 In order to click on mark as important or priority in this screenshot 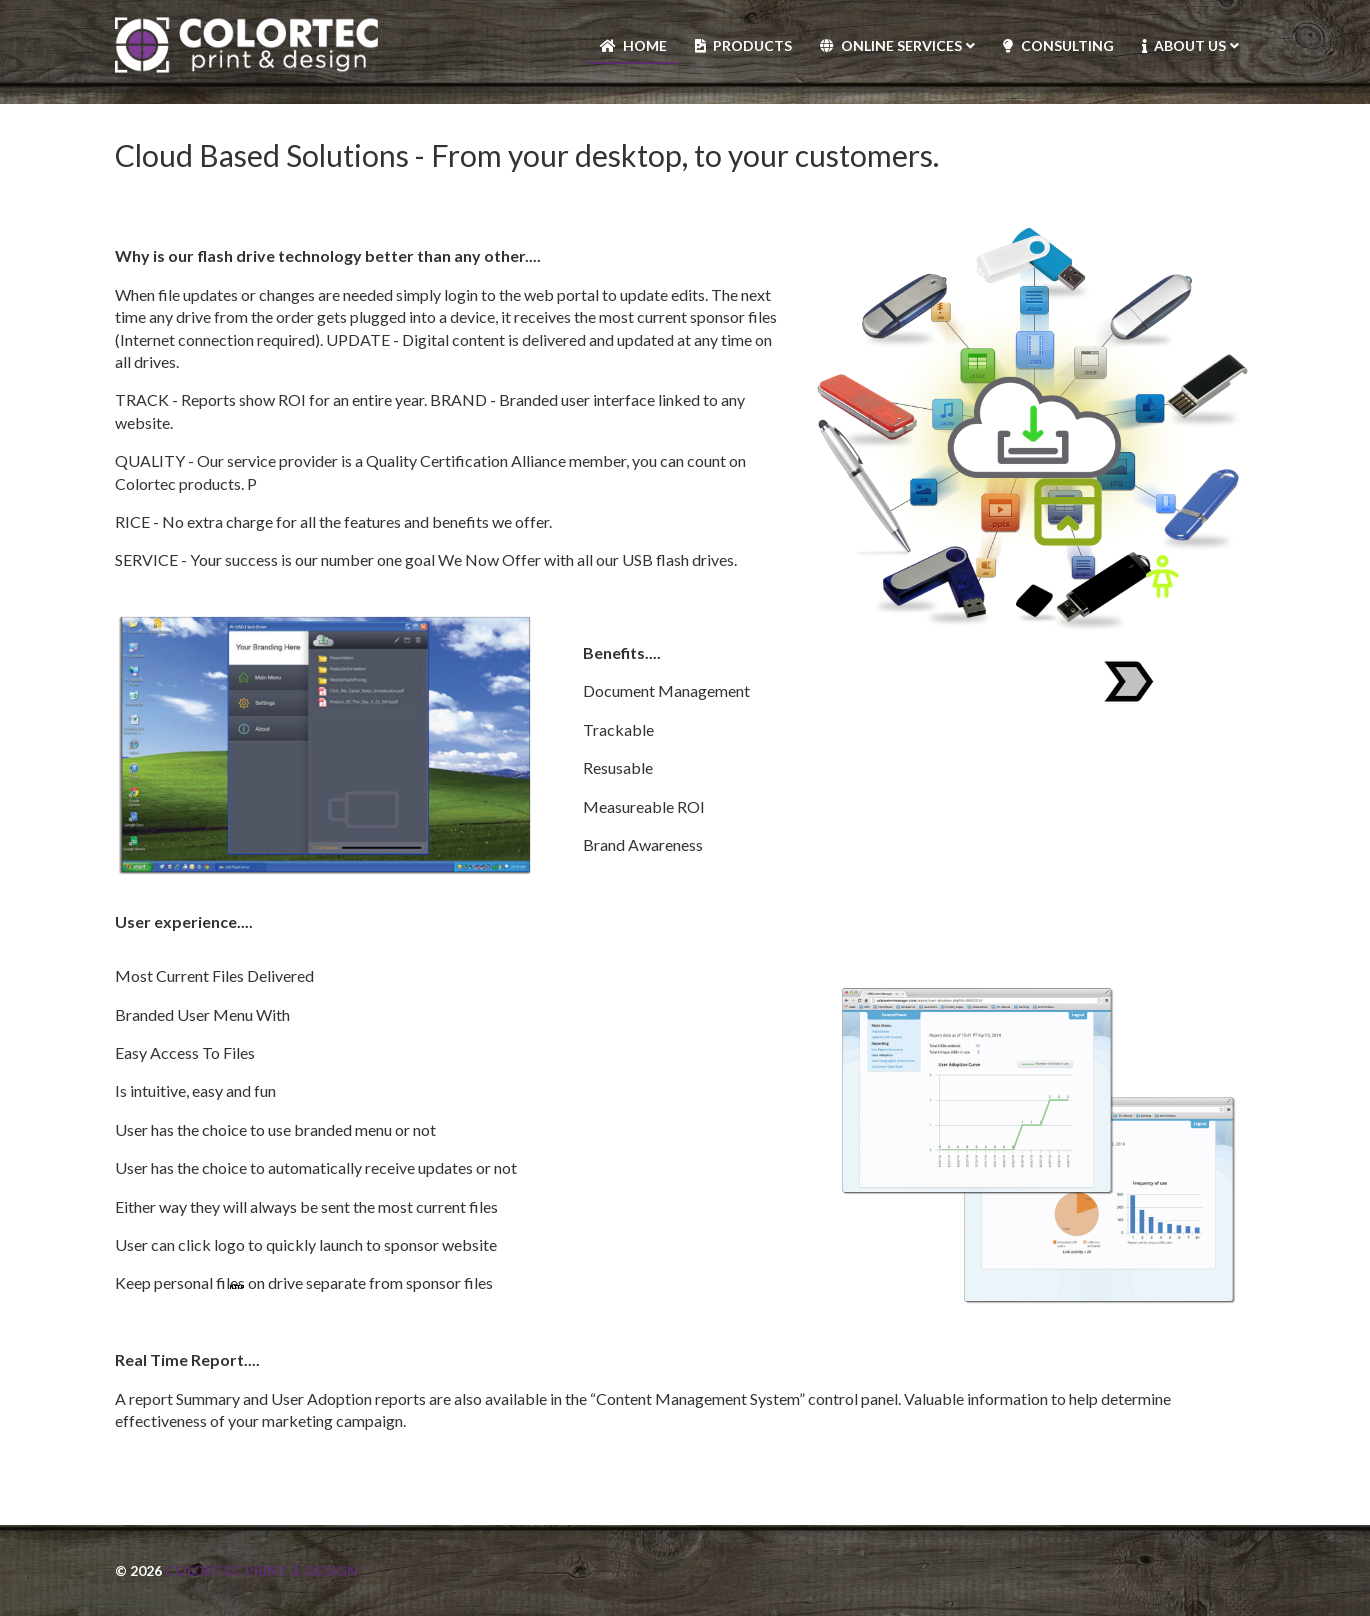, I will do `click(1127, 681)`.